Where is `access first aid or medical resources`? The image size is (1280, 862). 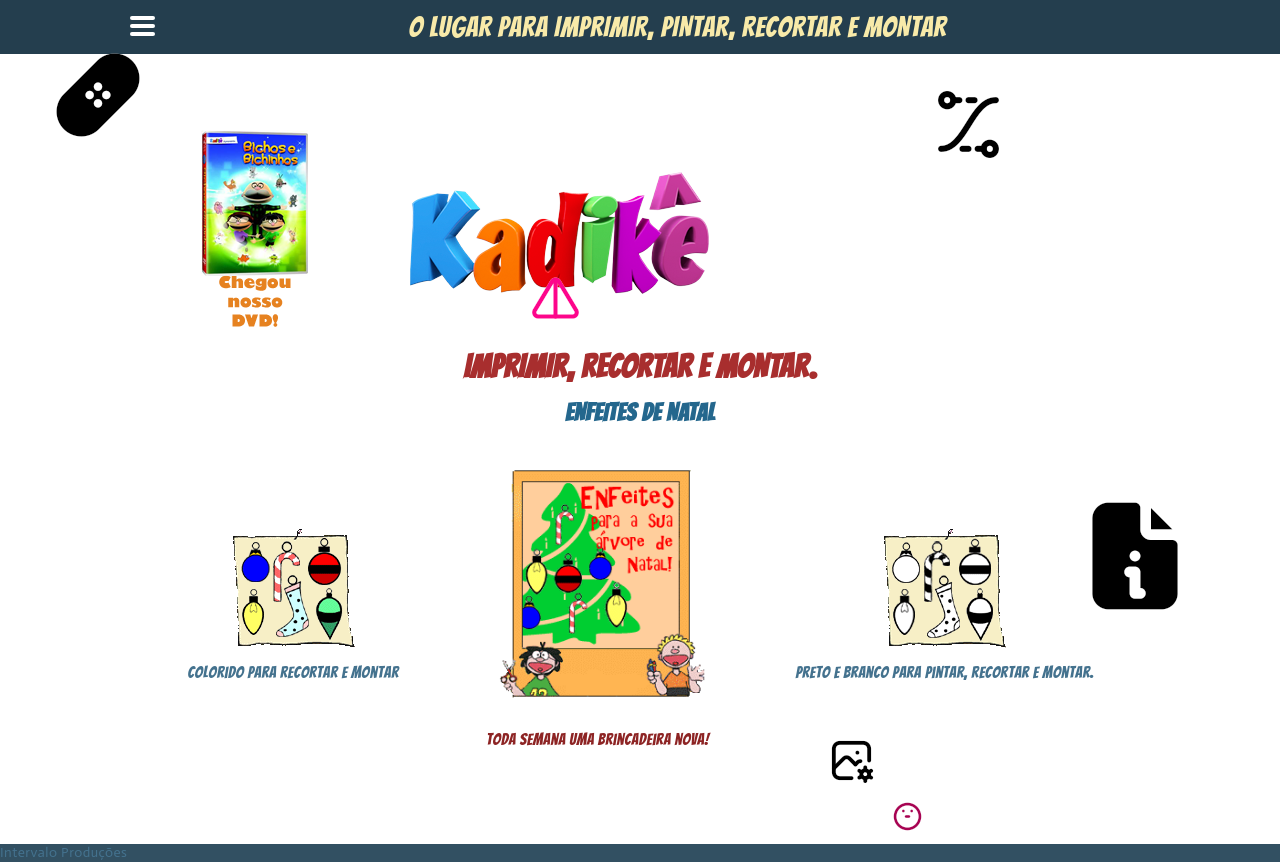
access first aid or medical resources is located at coordinates (98, 95).